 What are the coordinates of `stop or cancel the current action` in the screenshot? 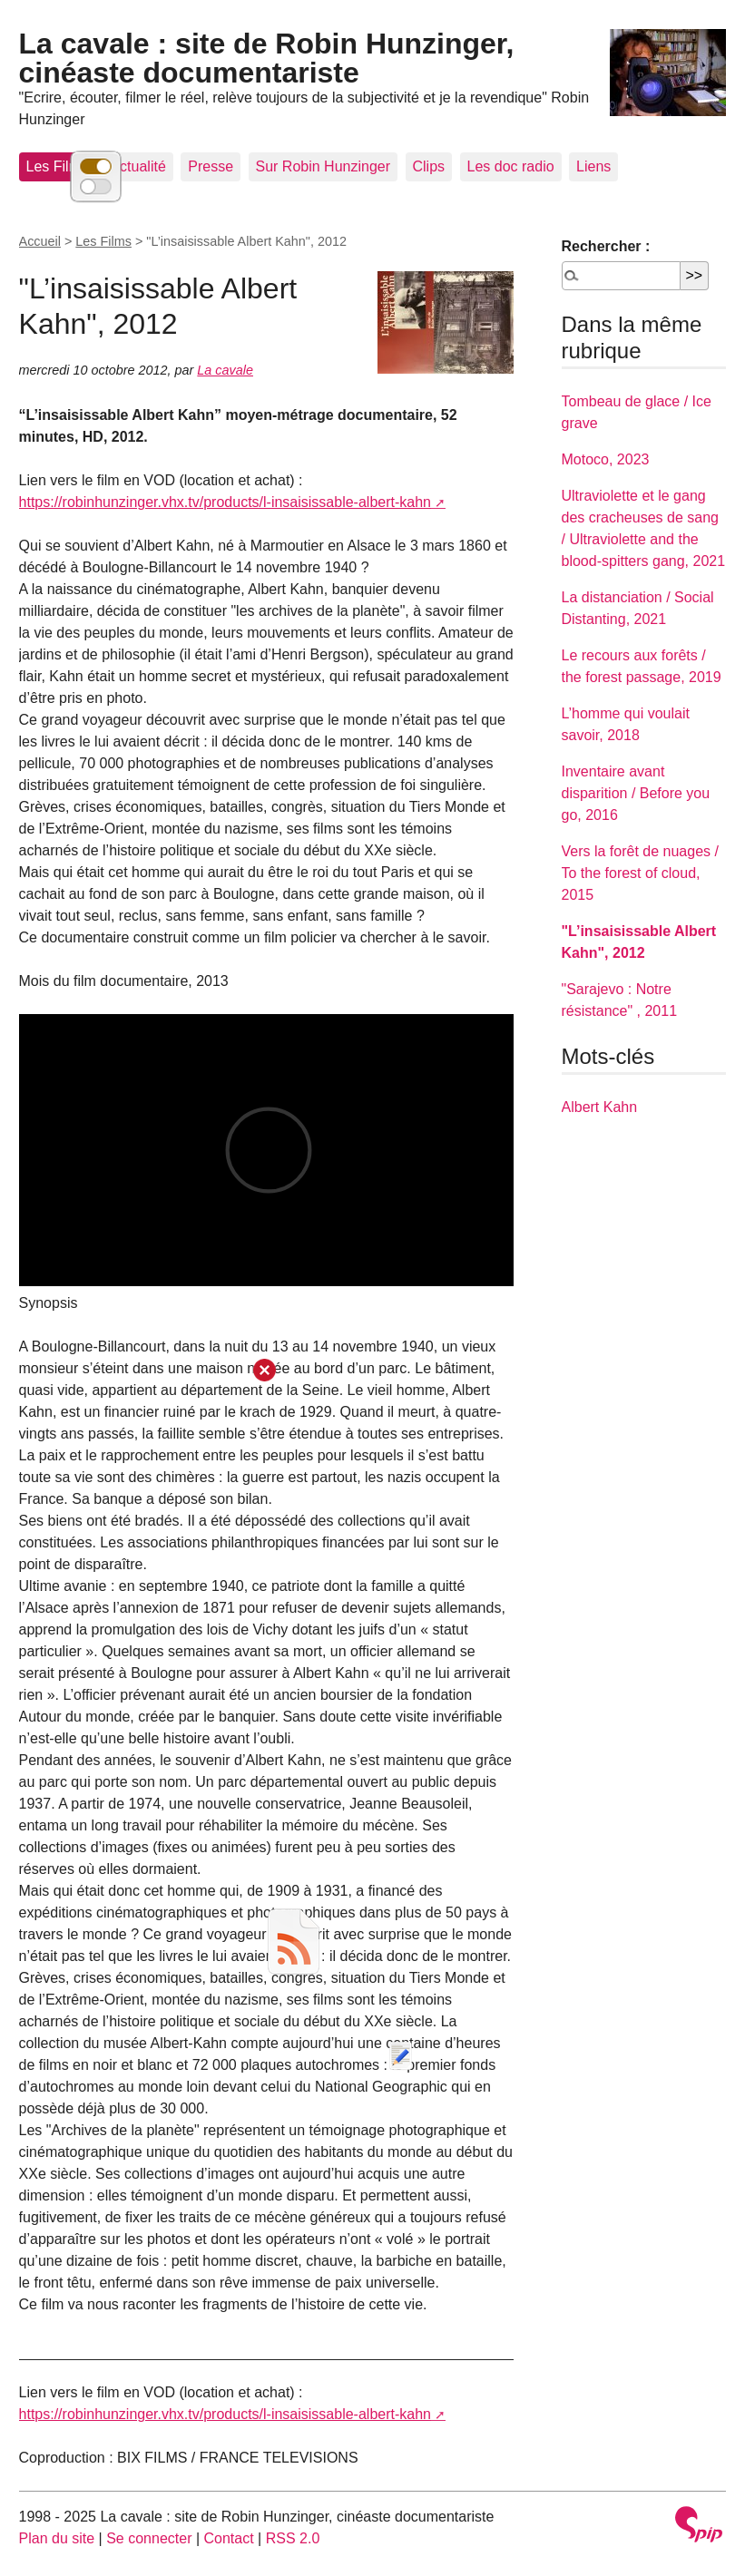 It's located at (264, 1370).